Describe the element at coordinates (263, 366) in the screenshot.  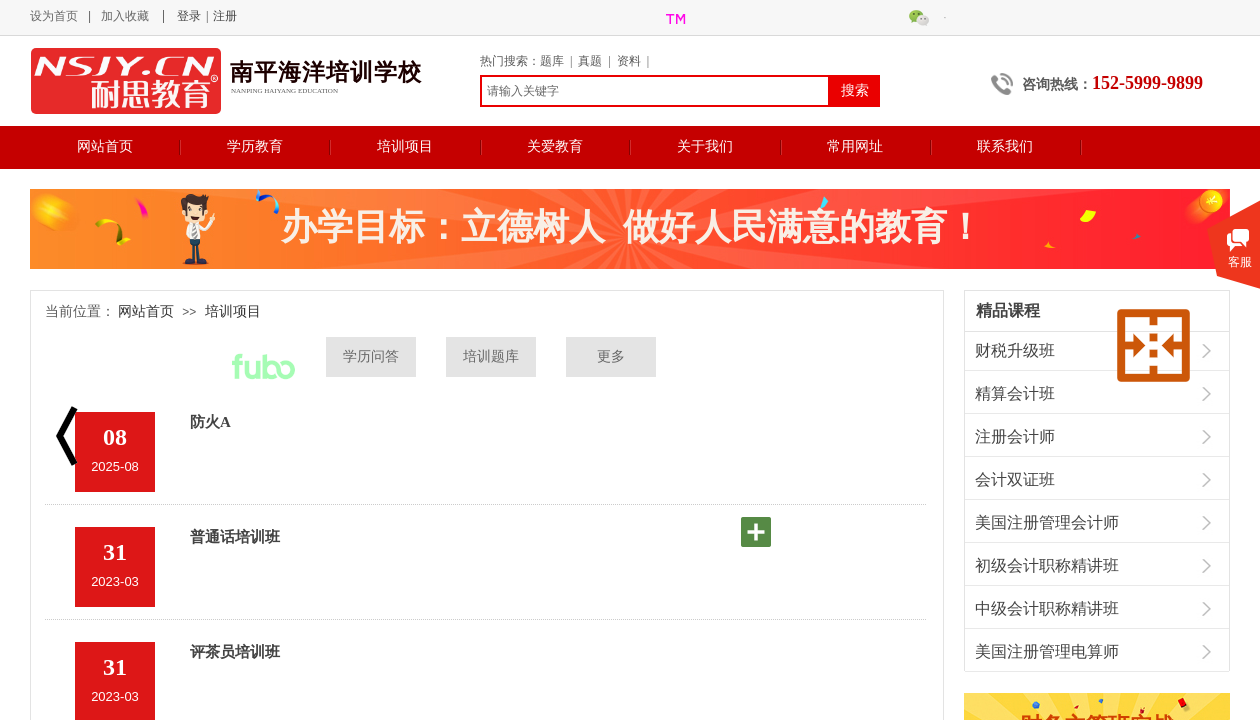
I see `open the fuboTV streaming app` at that location.